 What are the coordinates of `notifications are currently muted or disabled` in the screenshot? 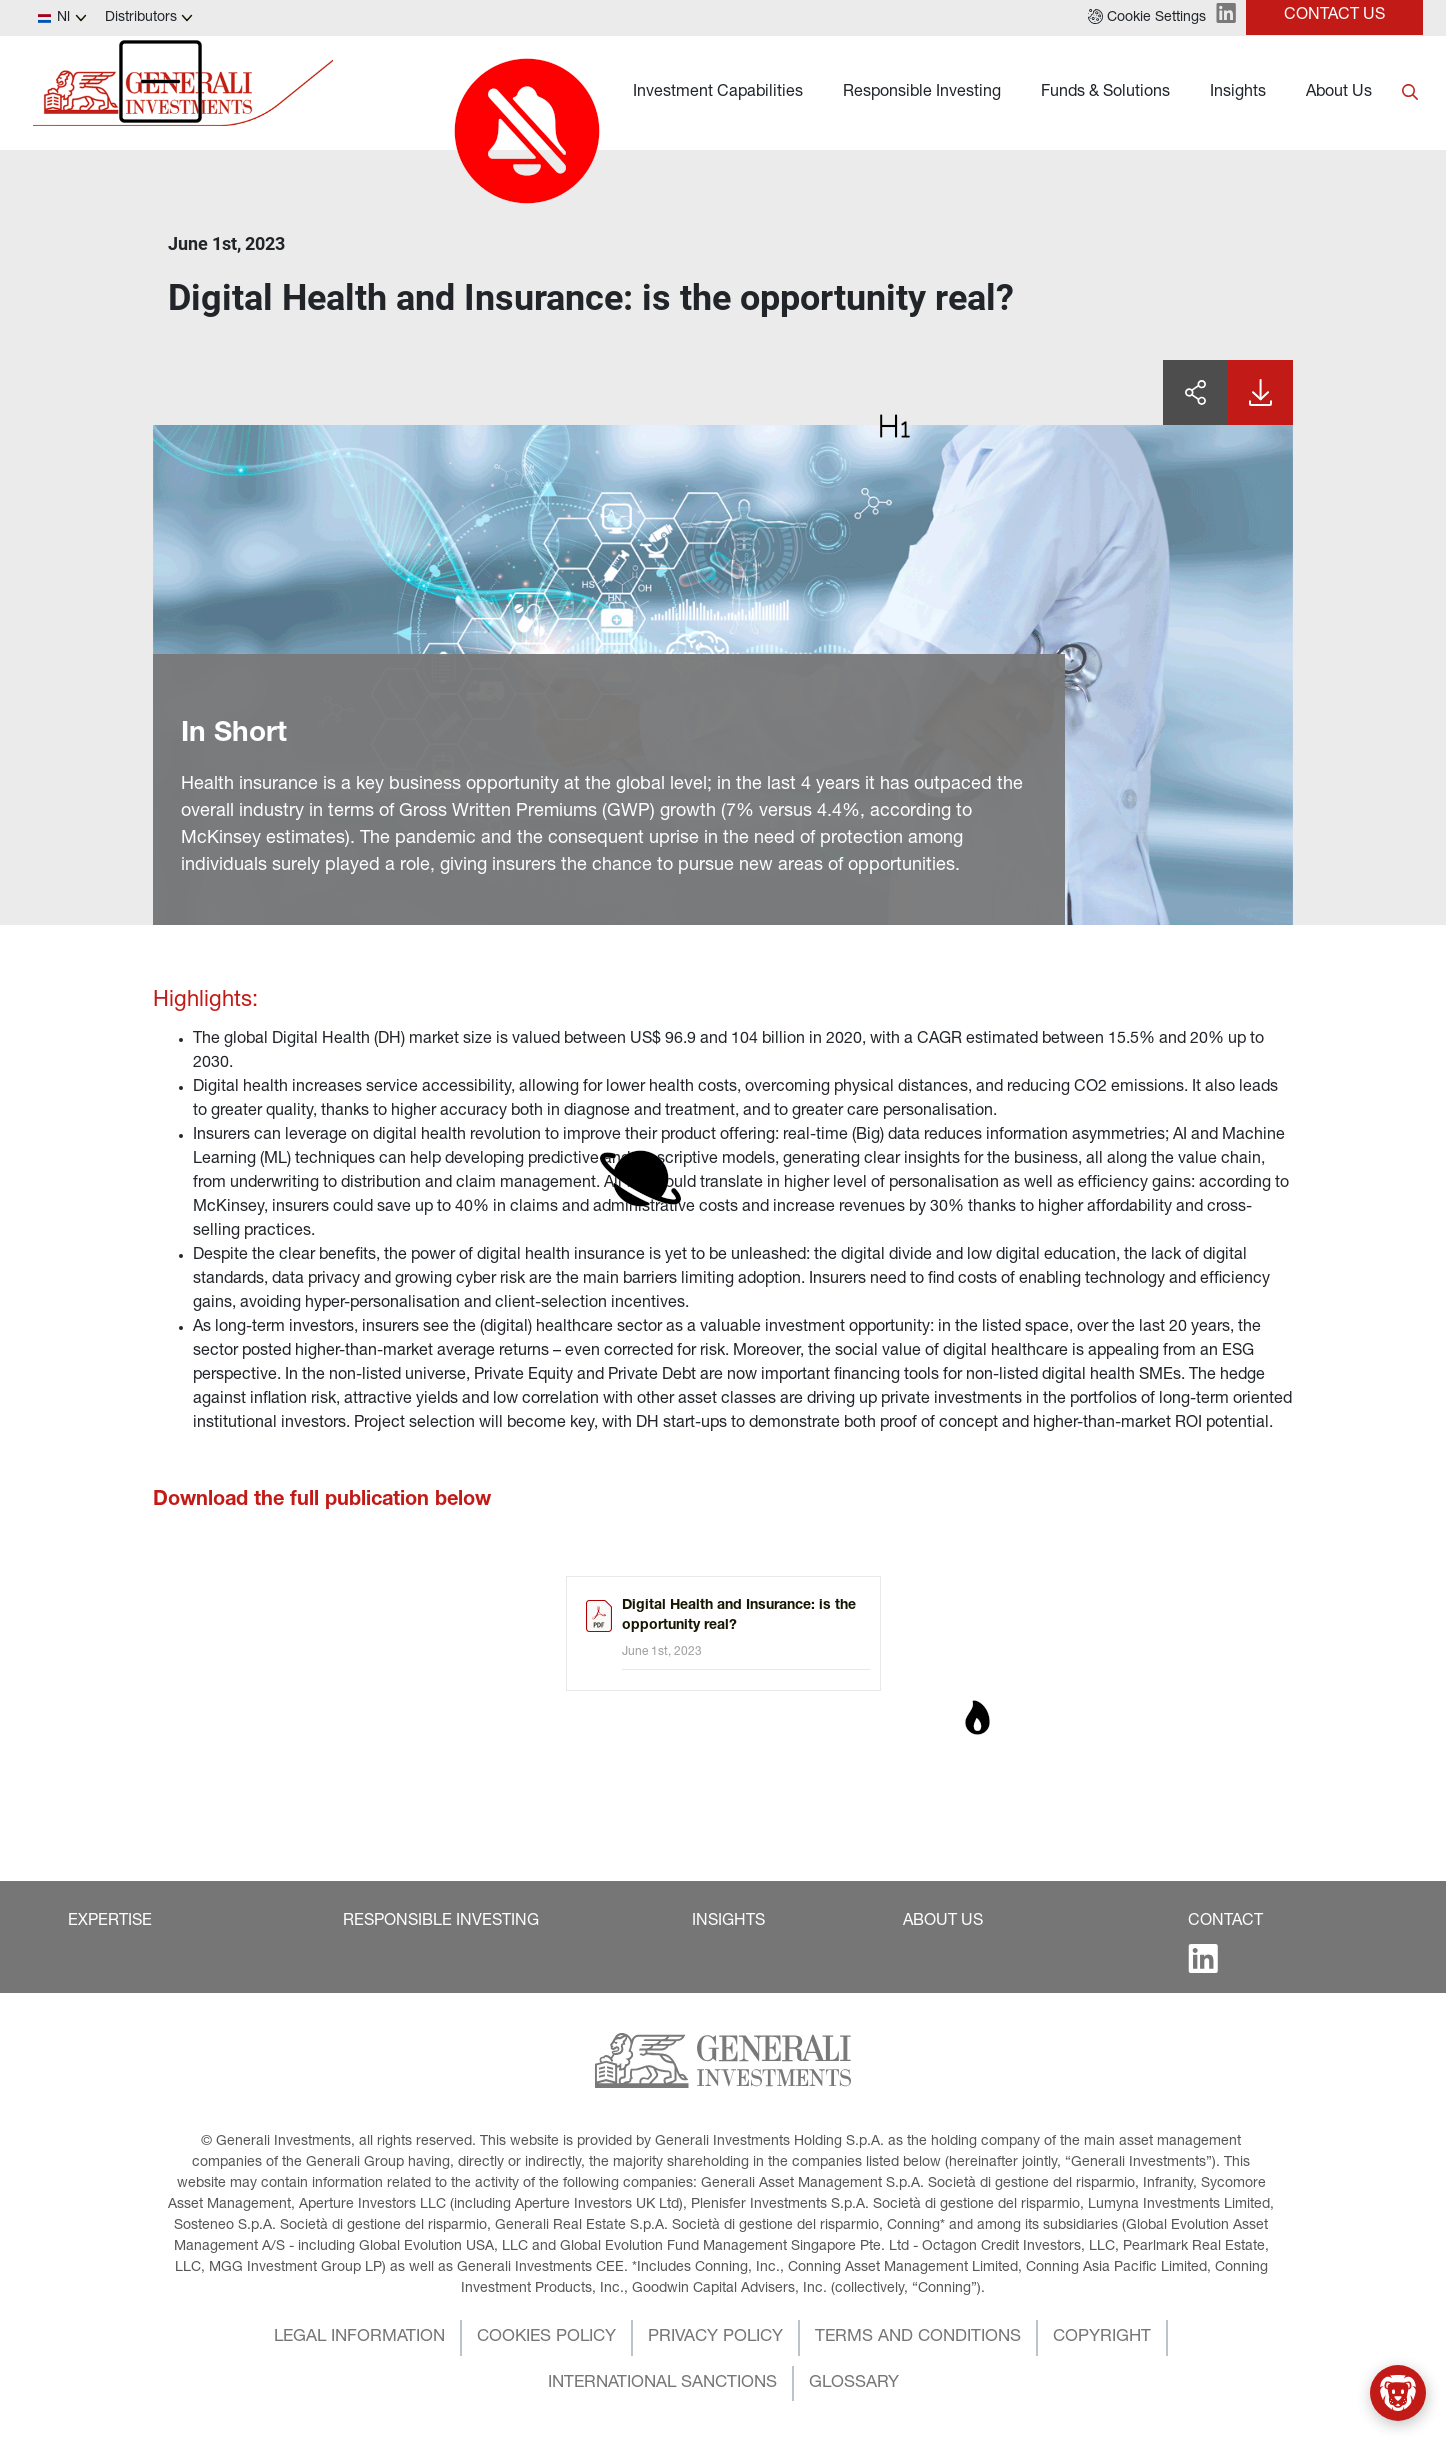 It's located at (527, 131).